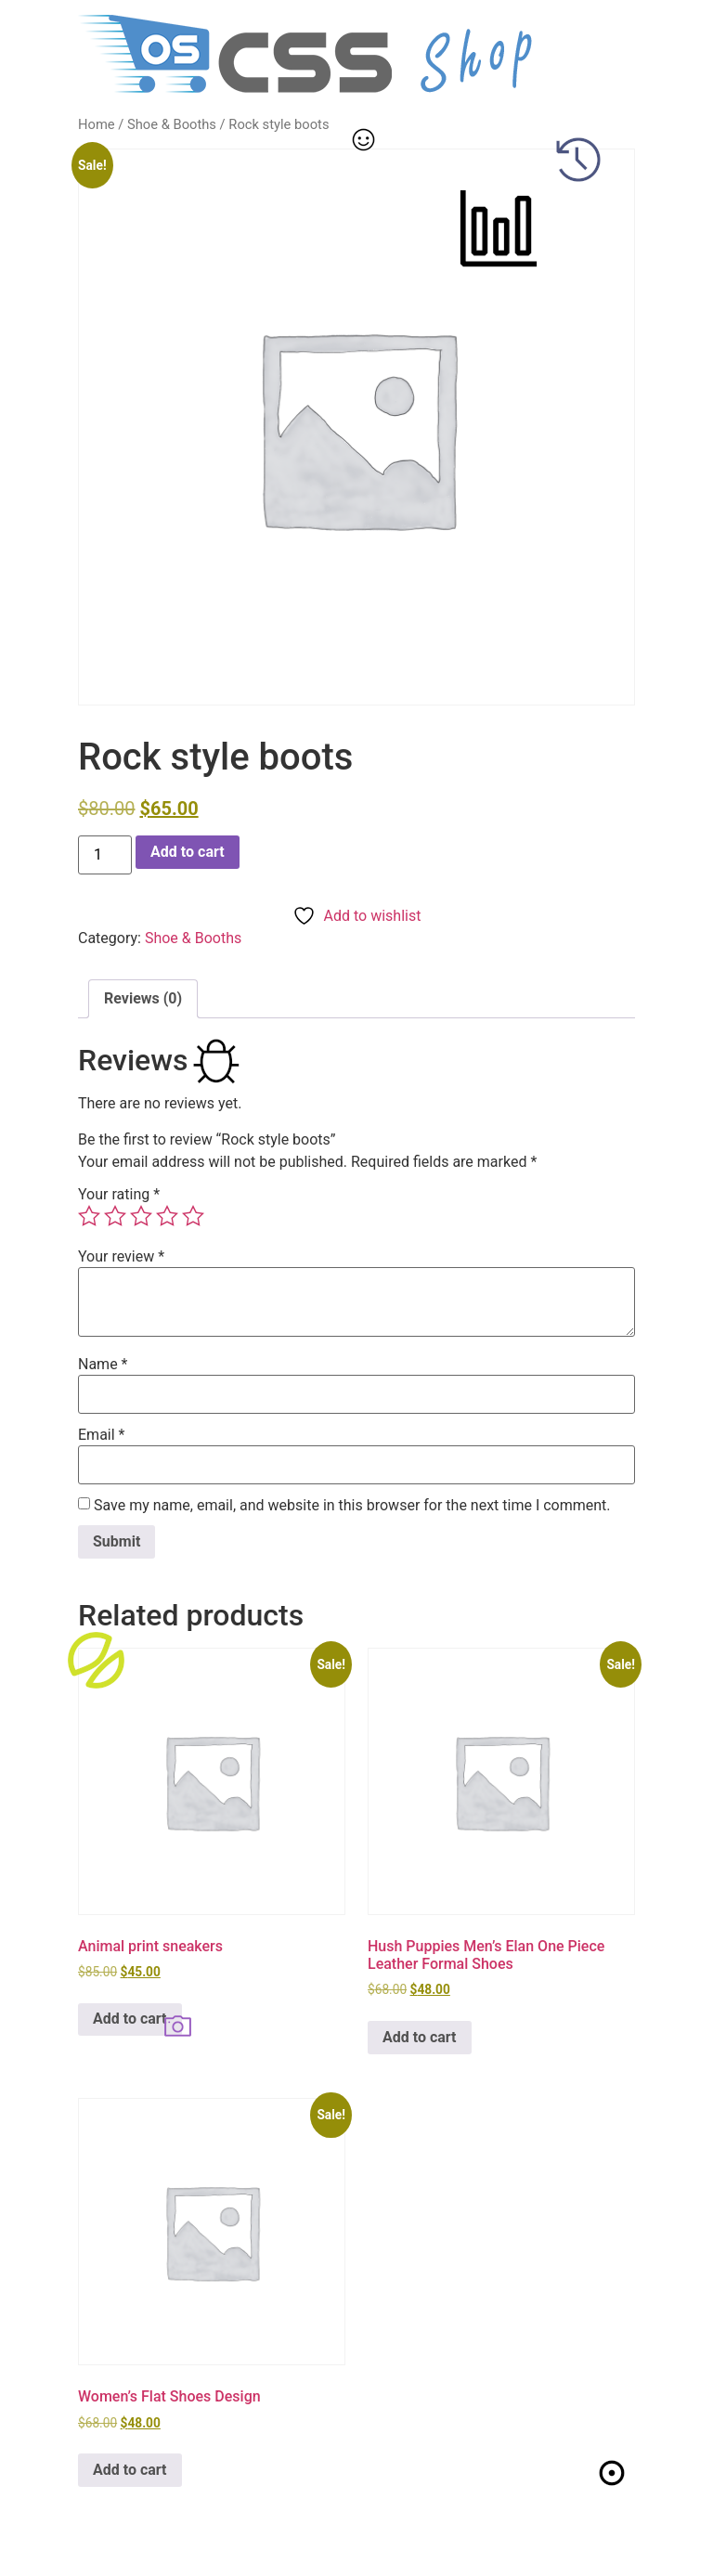 The height and width of the screenshot is (2576, 713). I want to click on view recent activity or history, so click(578, 160).